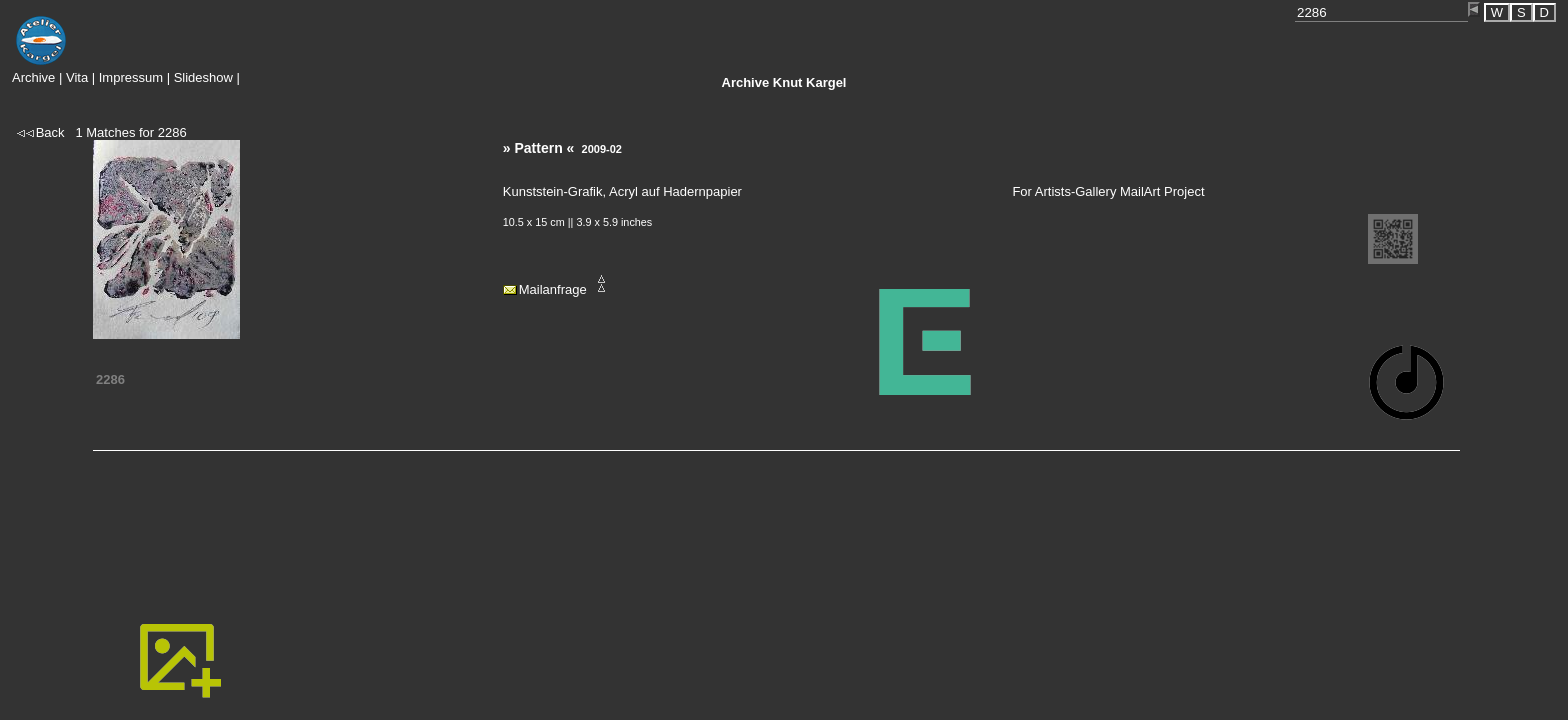  Describe the element at coordinates (177, 657) in the screenshot. I see `add a new image or photo` at that location.